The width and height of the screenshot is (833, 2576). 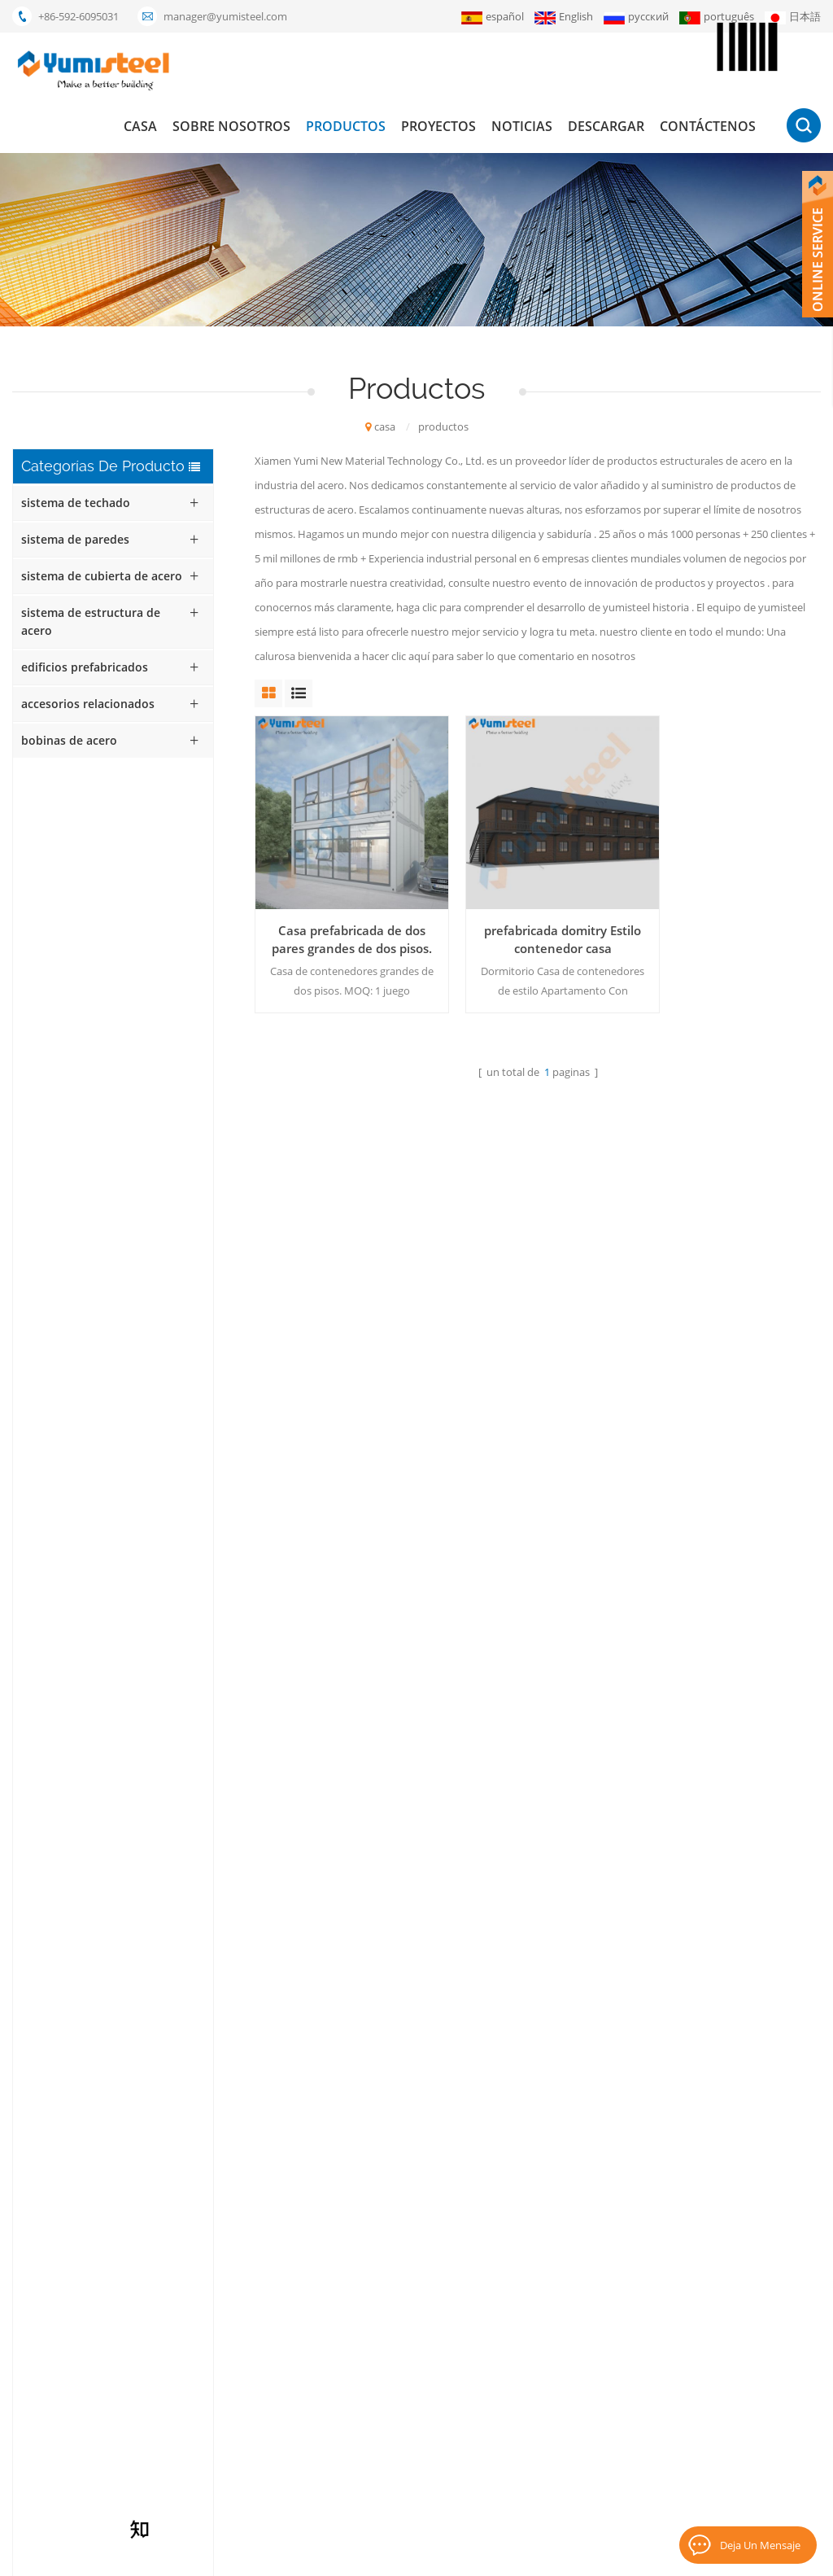 I want to click on open zhihu app, so click(x=139, y=2529).